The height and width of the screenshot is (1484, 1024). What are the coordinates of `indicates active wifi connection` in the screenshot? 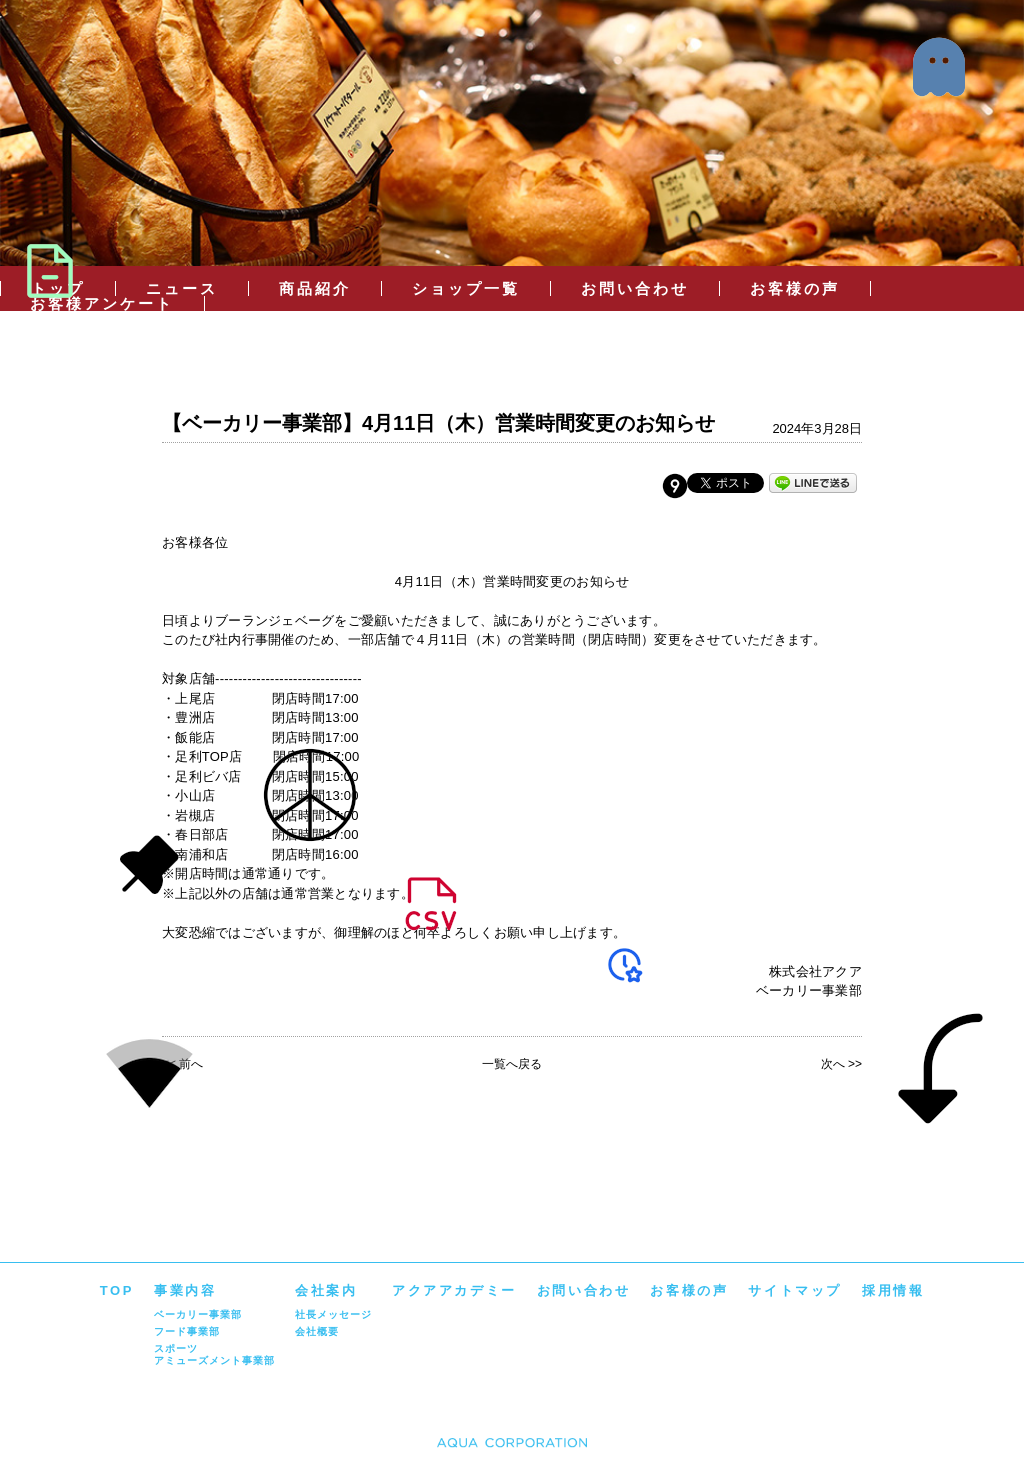 It's located at (149, 1072).